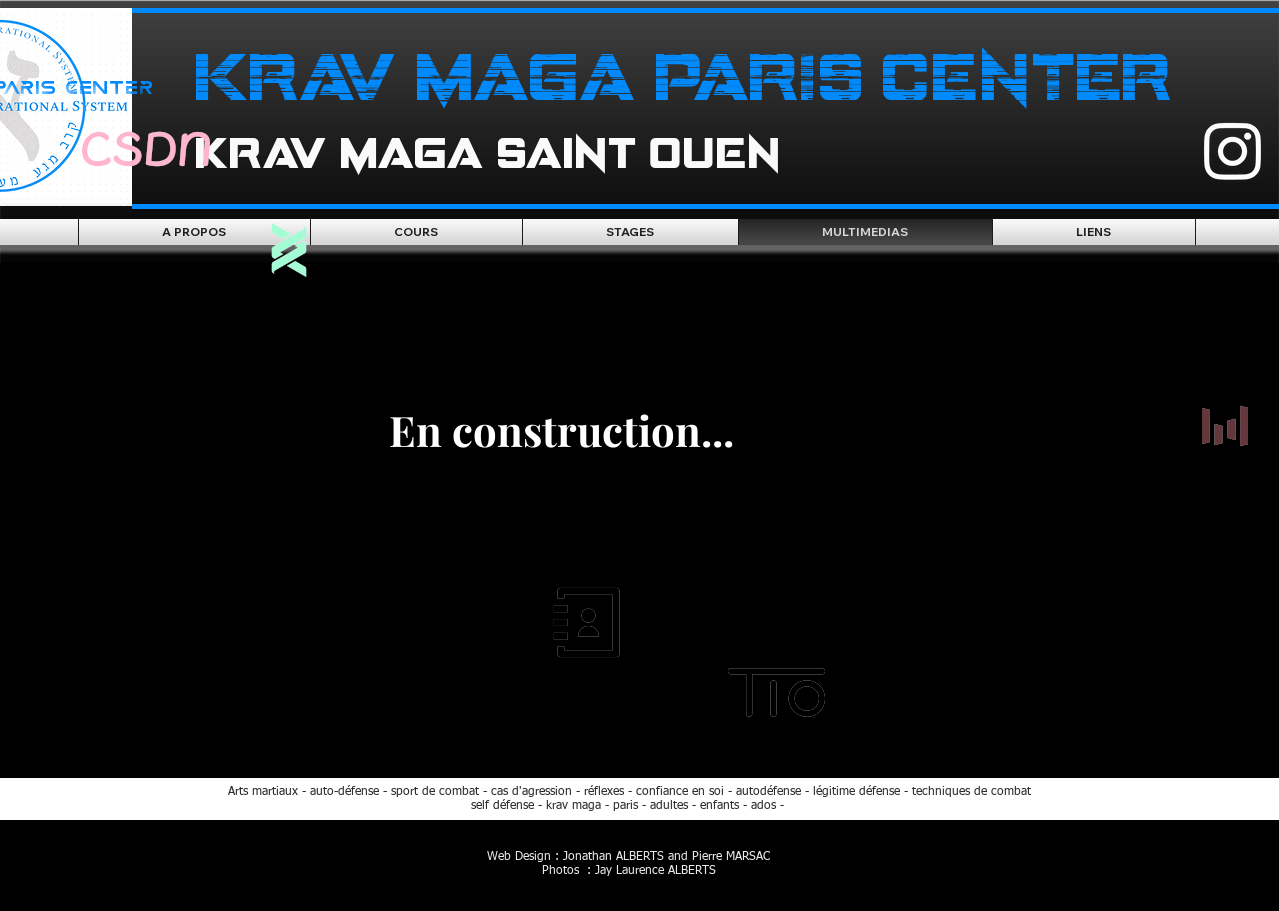  Describe the element at coordinates (1225, 426) in the screenshot. I see `bytedance company logo` at that location.